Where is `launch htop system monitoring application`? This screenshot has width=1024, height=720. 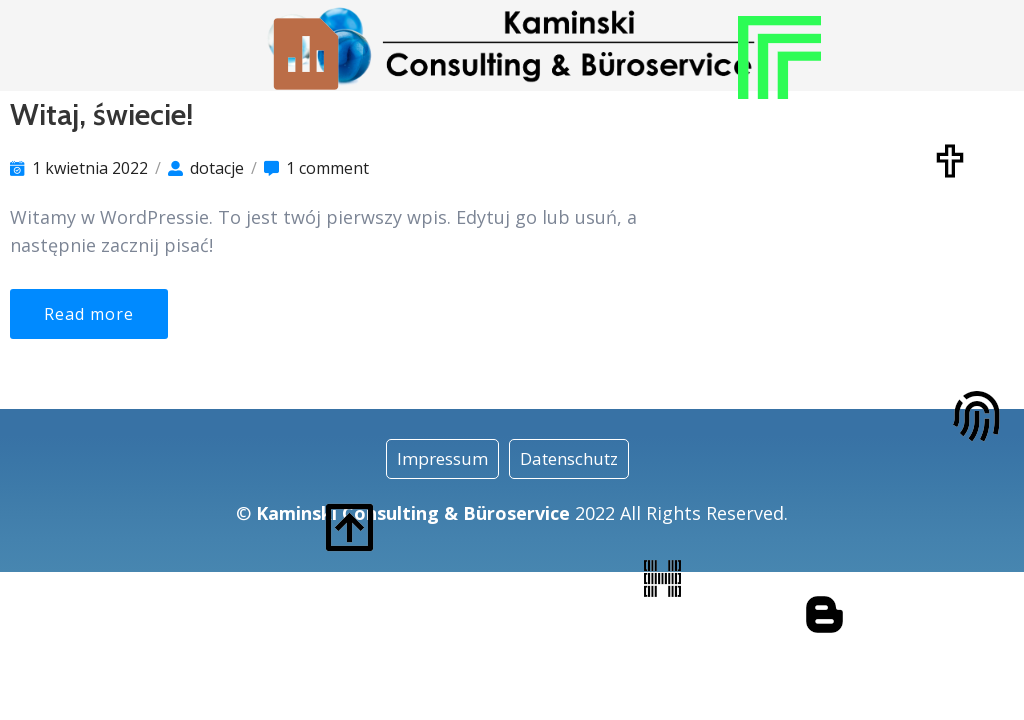
launch htop system monitoring application is located at coordinates (662, 578).